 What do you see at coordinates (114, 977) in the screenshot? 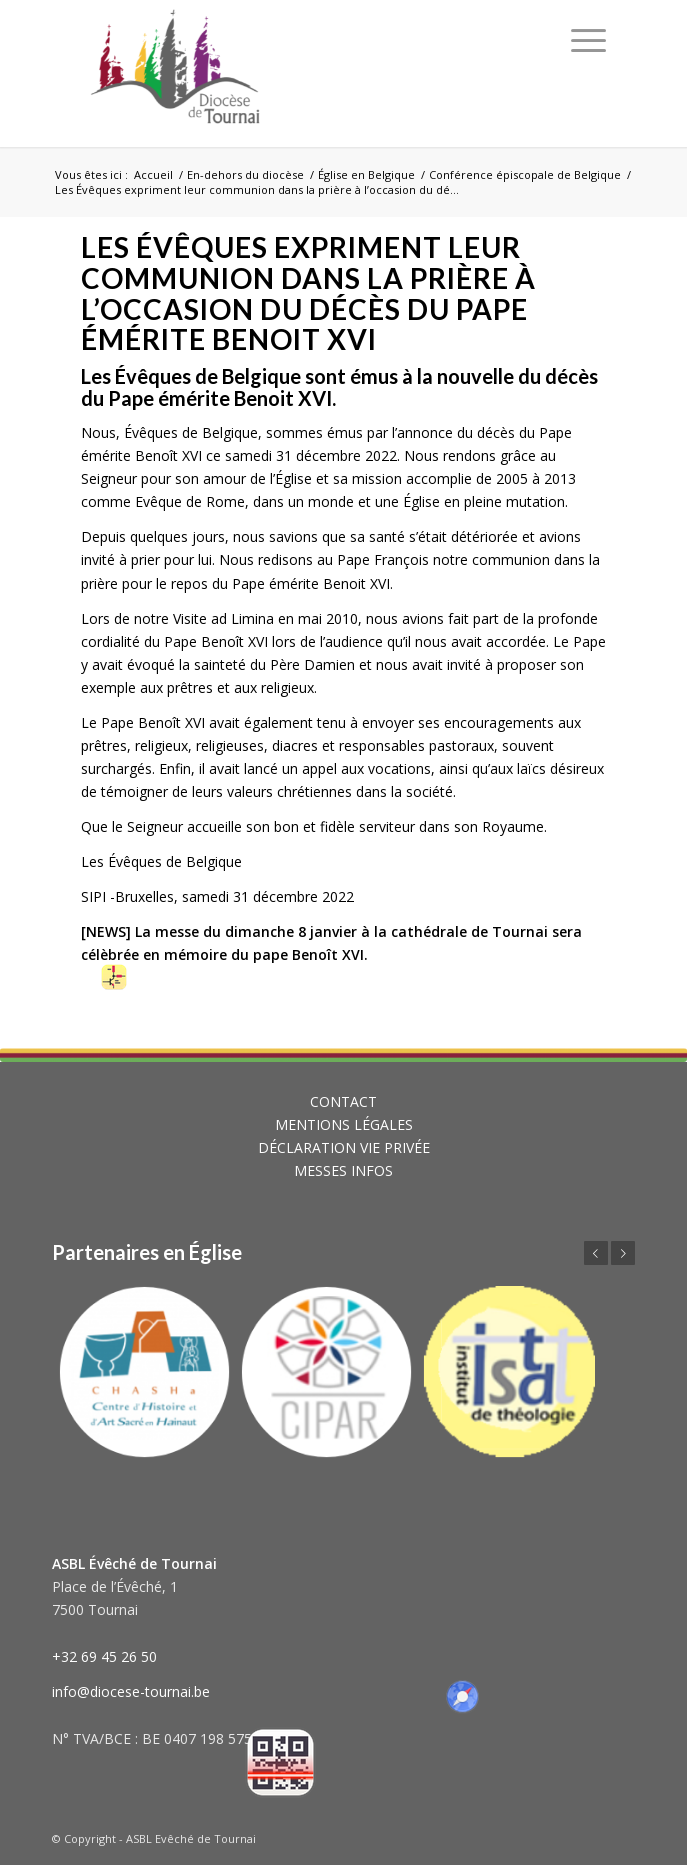
I see `open eeschema schematic editor` at bounding box center [114, 977].